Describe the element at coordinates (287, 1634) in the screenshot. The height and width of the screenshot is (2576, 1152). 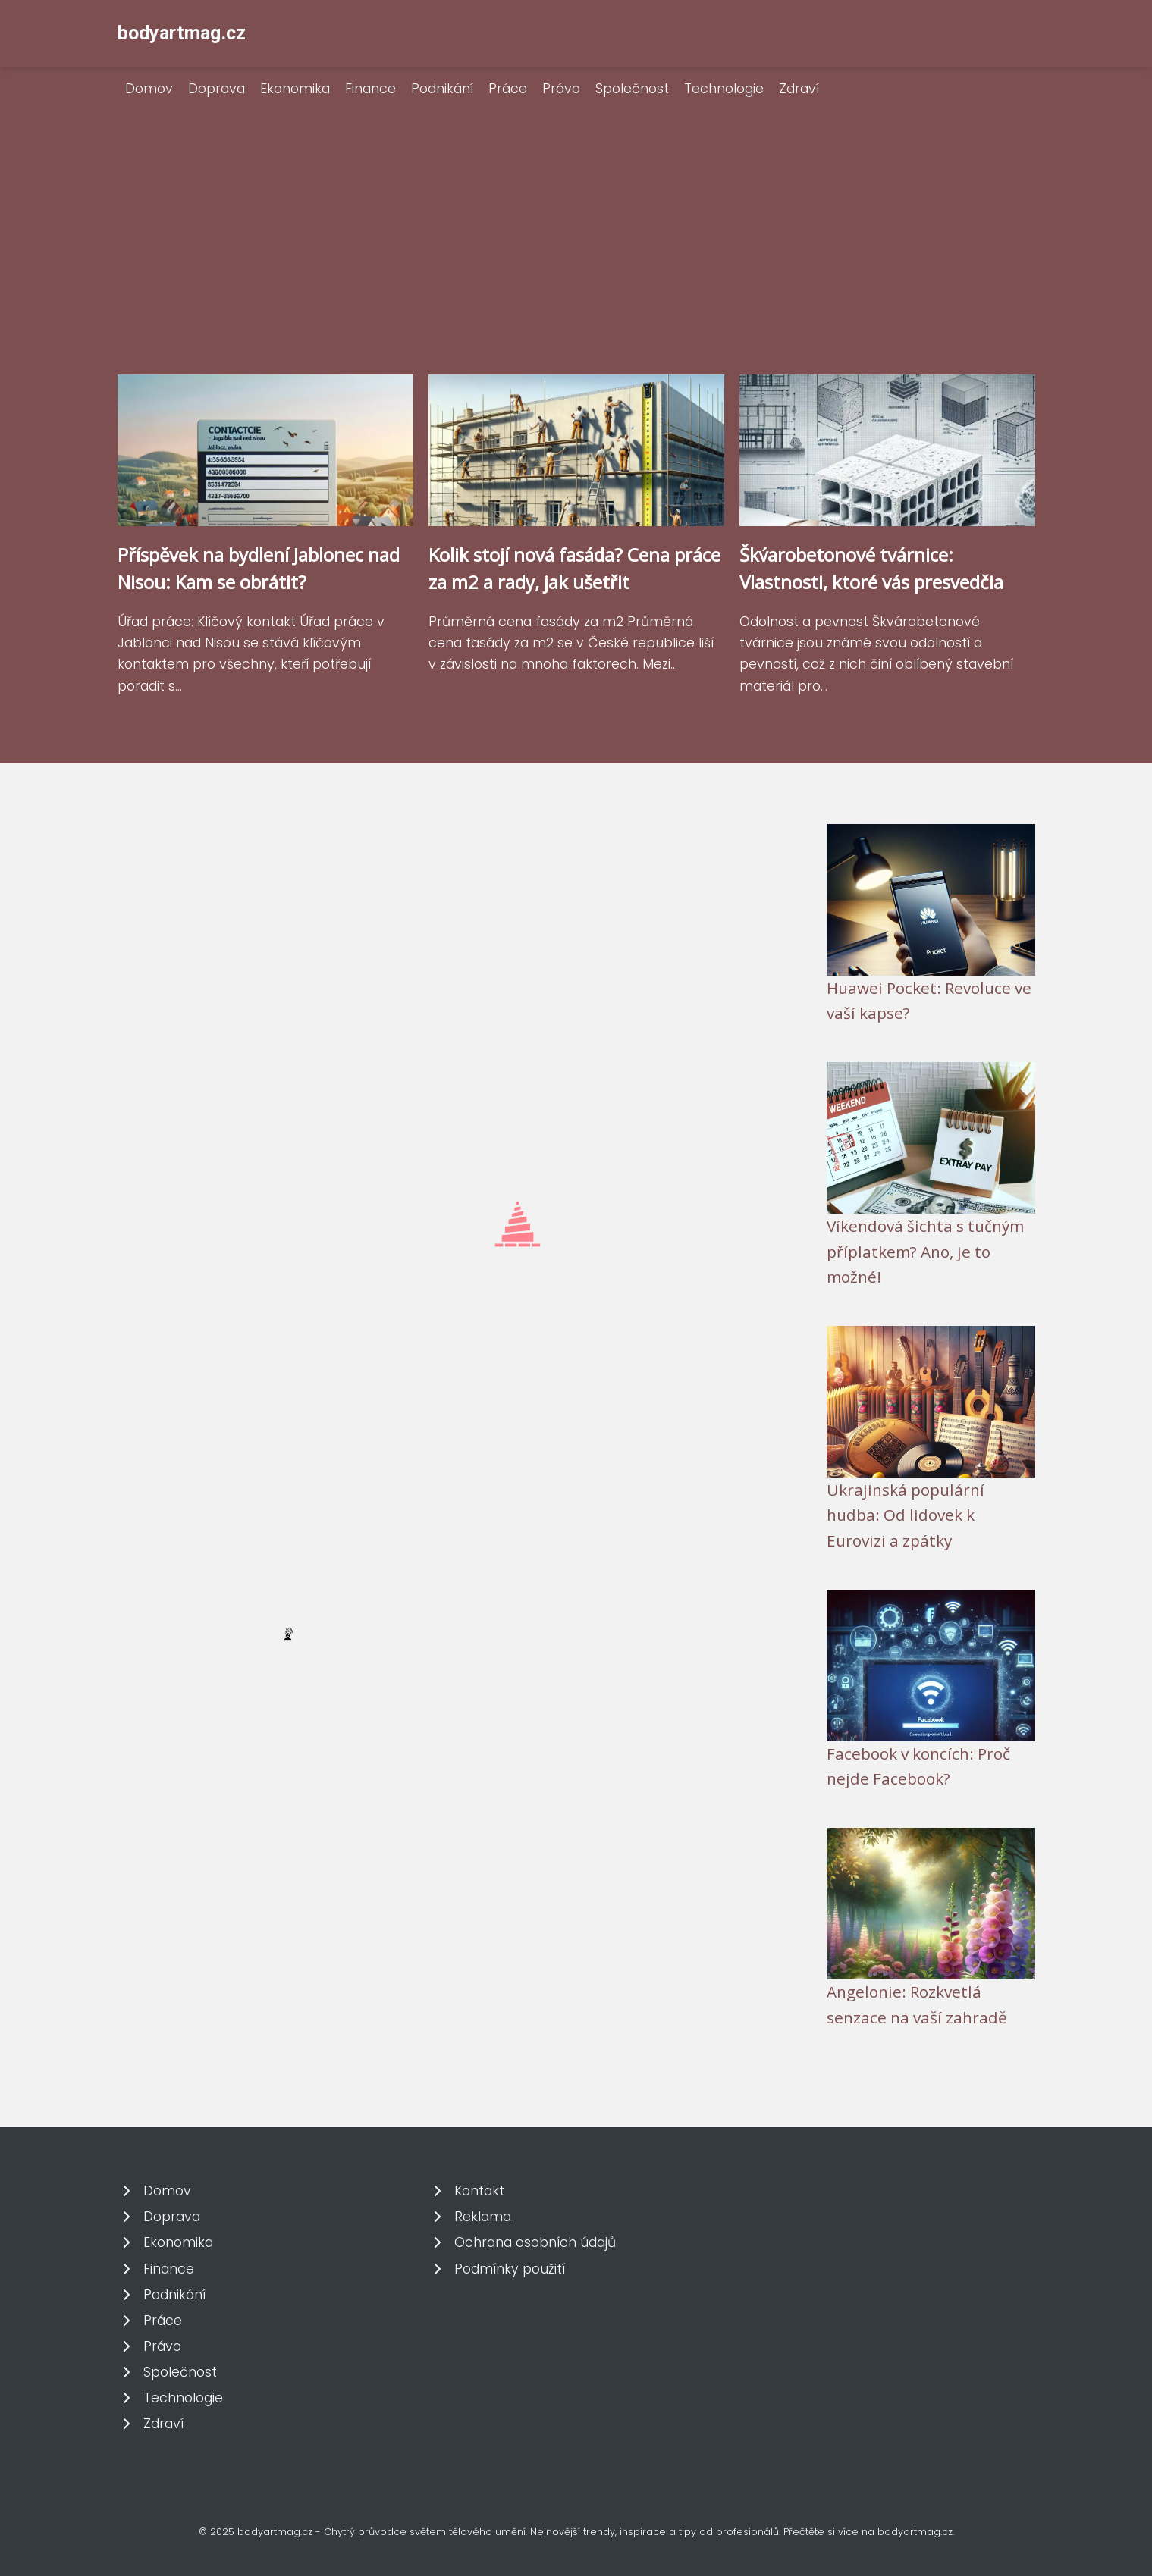
I see `indicates player is drowning or taking water damage` at that location.